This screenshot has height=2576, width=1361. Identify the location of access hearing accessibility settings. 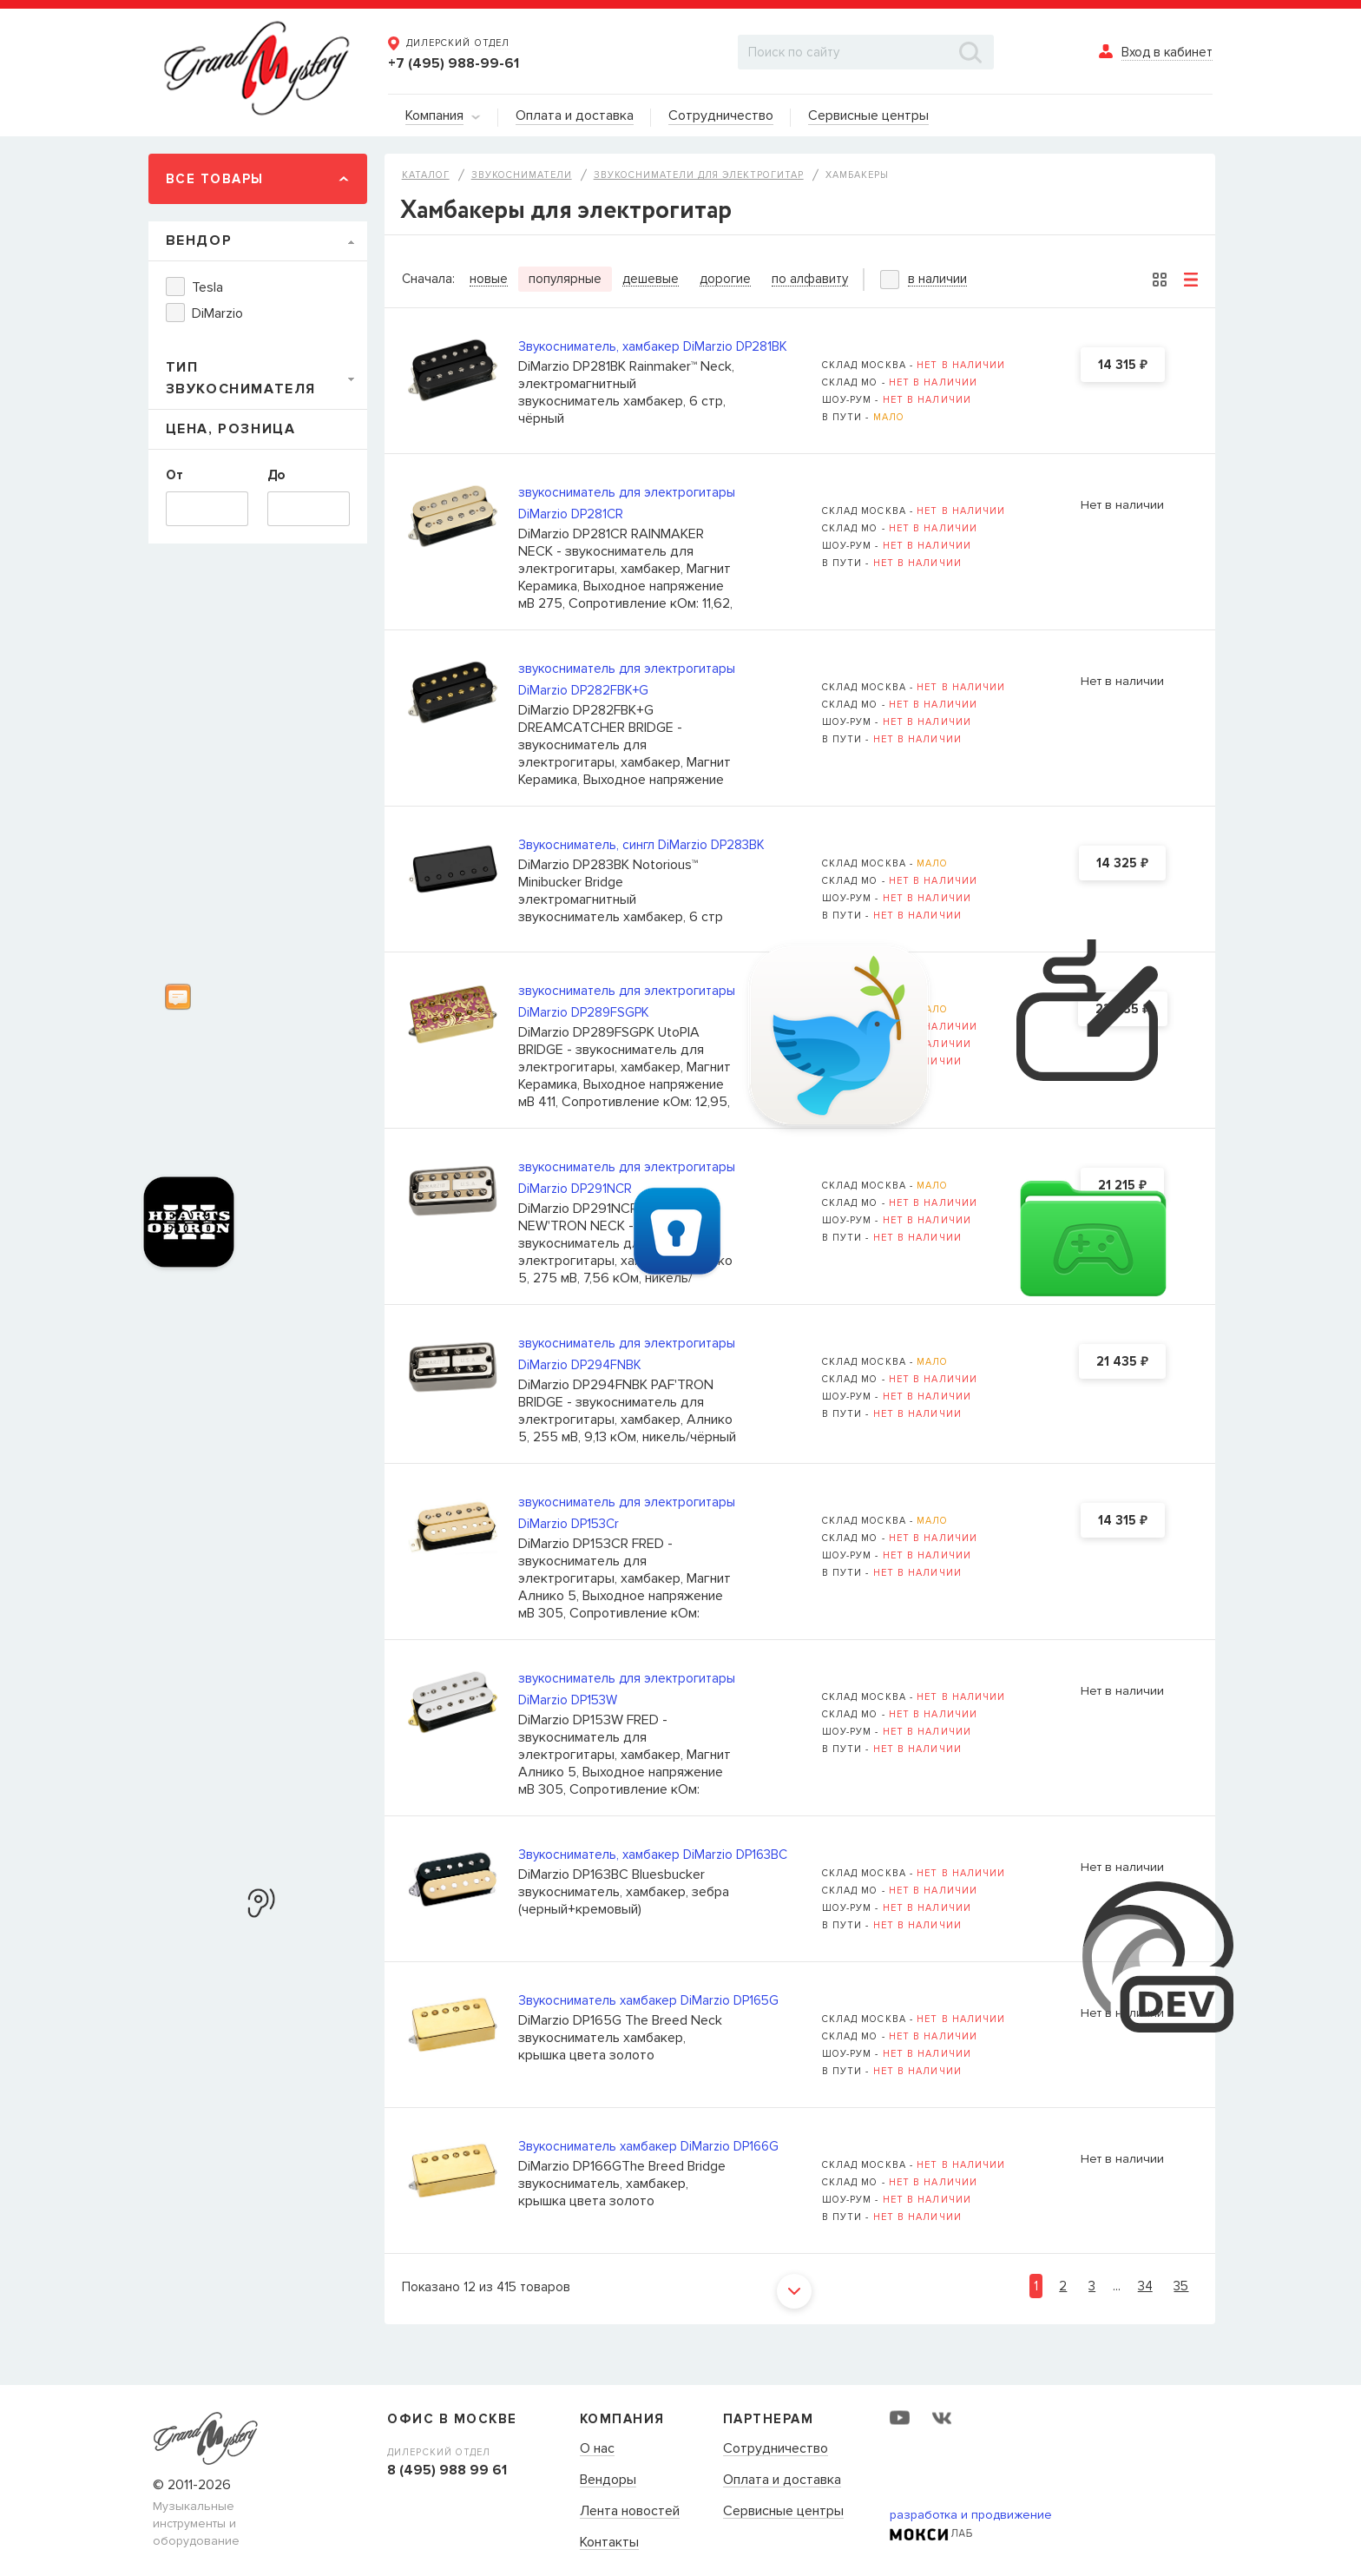
(260, 1903).